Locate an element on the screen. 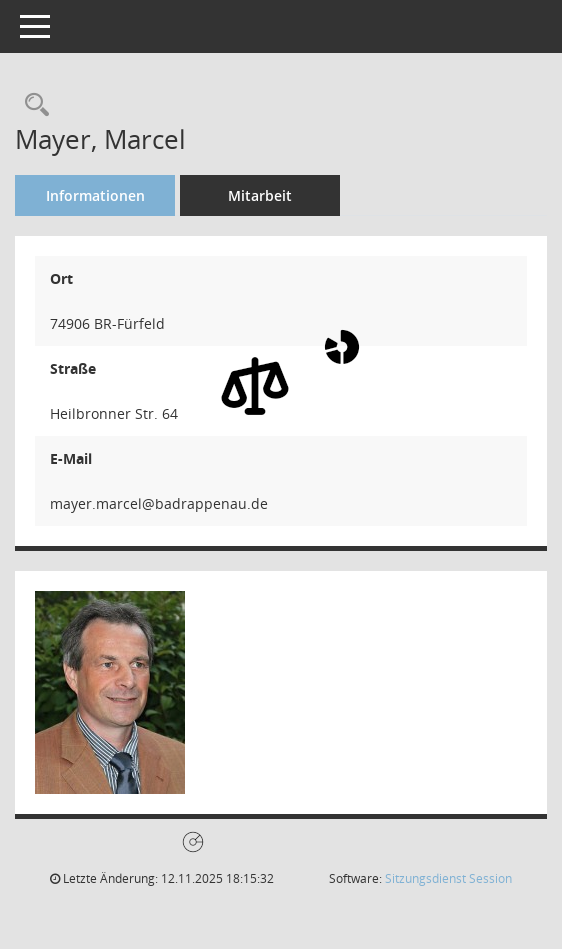 The height and width of the screenshot is (949, 562). play or access media disc content is located at coordinates (193, 842).